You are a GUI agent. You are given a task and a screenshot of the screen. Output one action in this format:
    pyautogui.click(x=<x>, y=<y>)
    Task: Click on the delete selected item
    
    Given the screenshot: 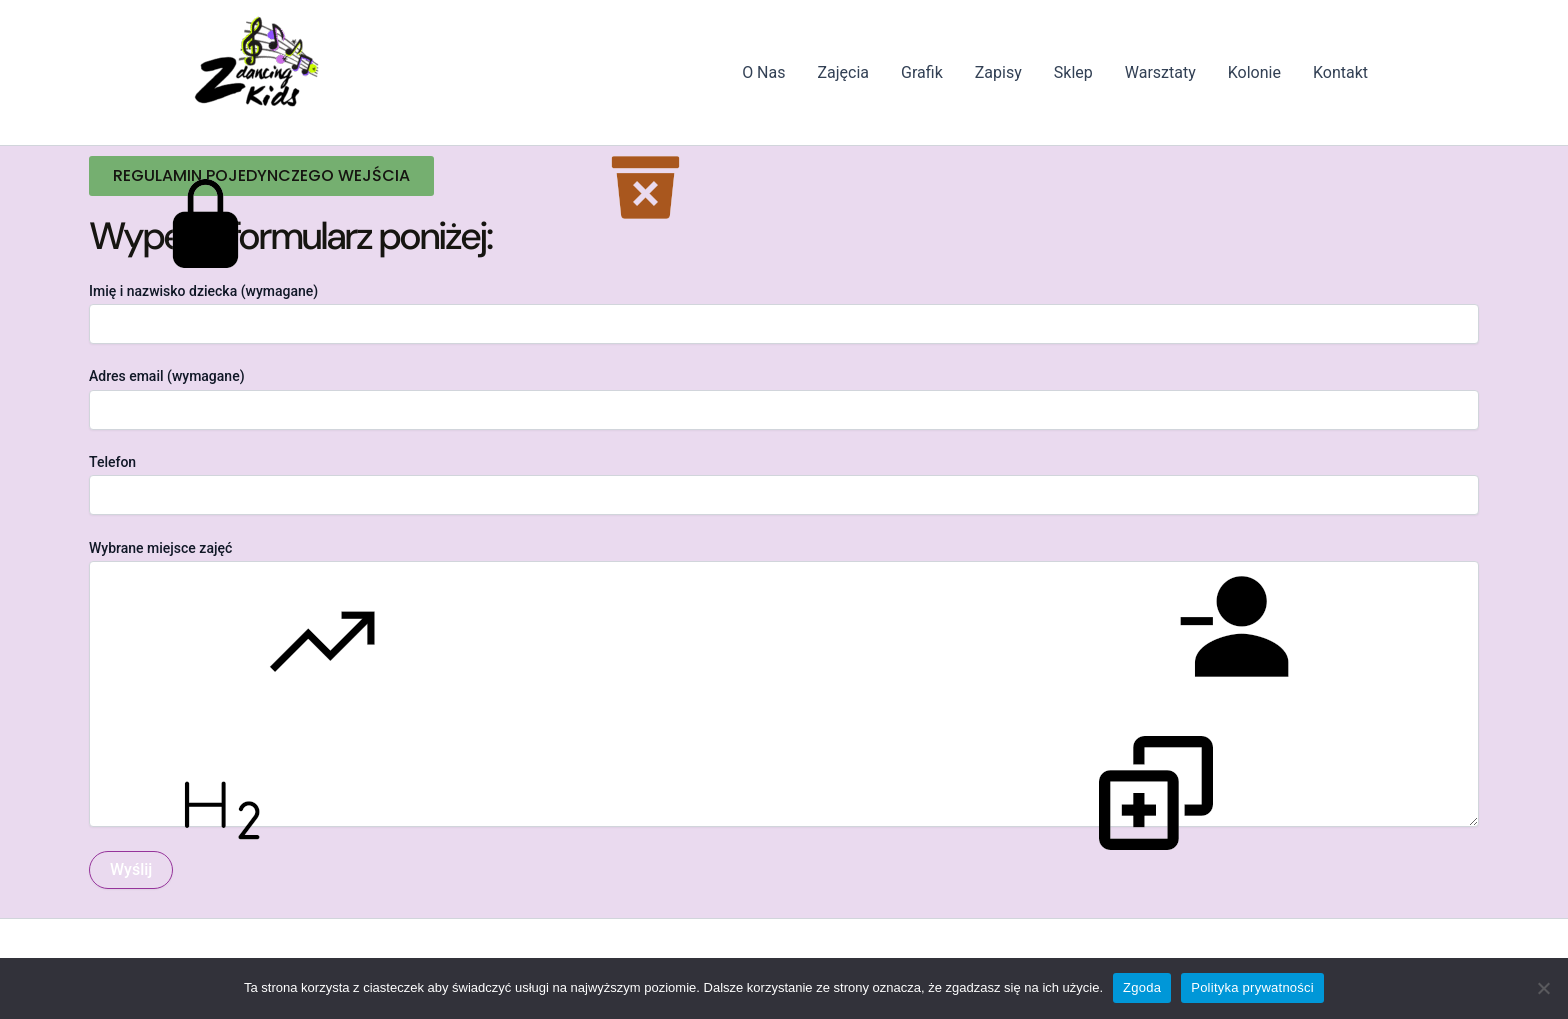 What is the action you would take?
    pyautogui.click(x=645, y=187)
    